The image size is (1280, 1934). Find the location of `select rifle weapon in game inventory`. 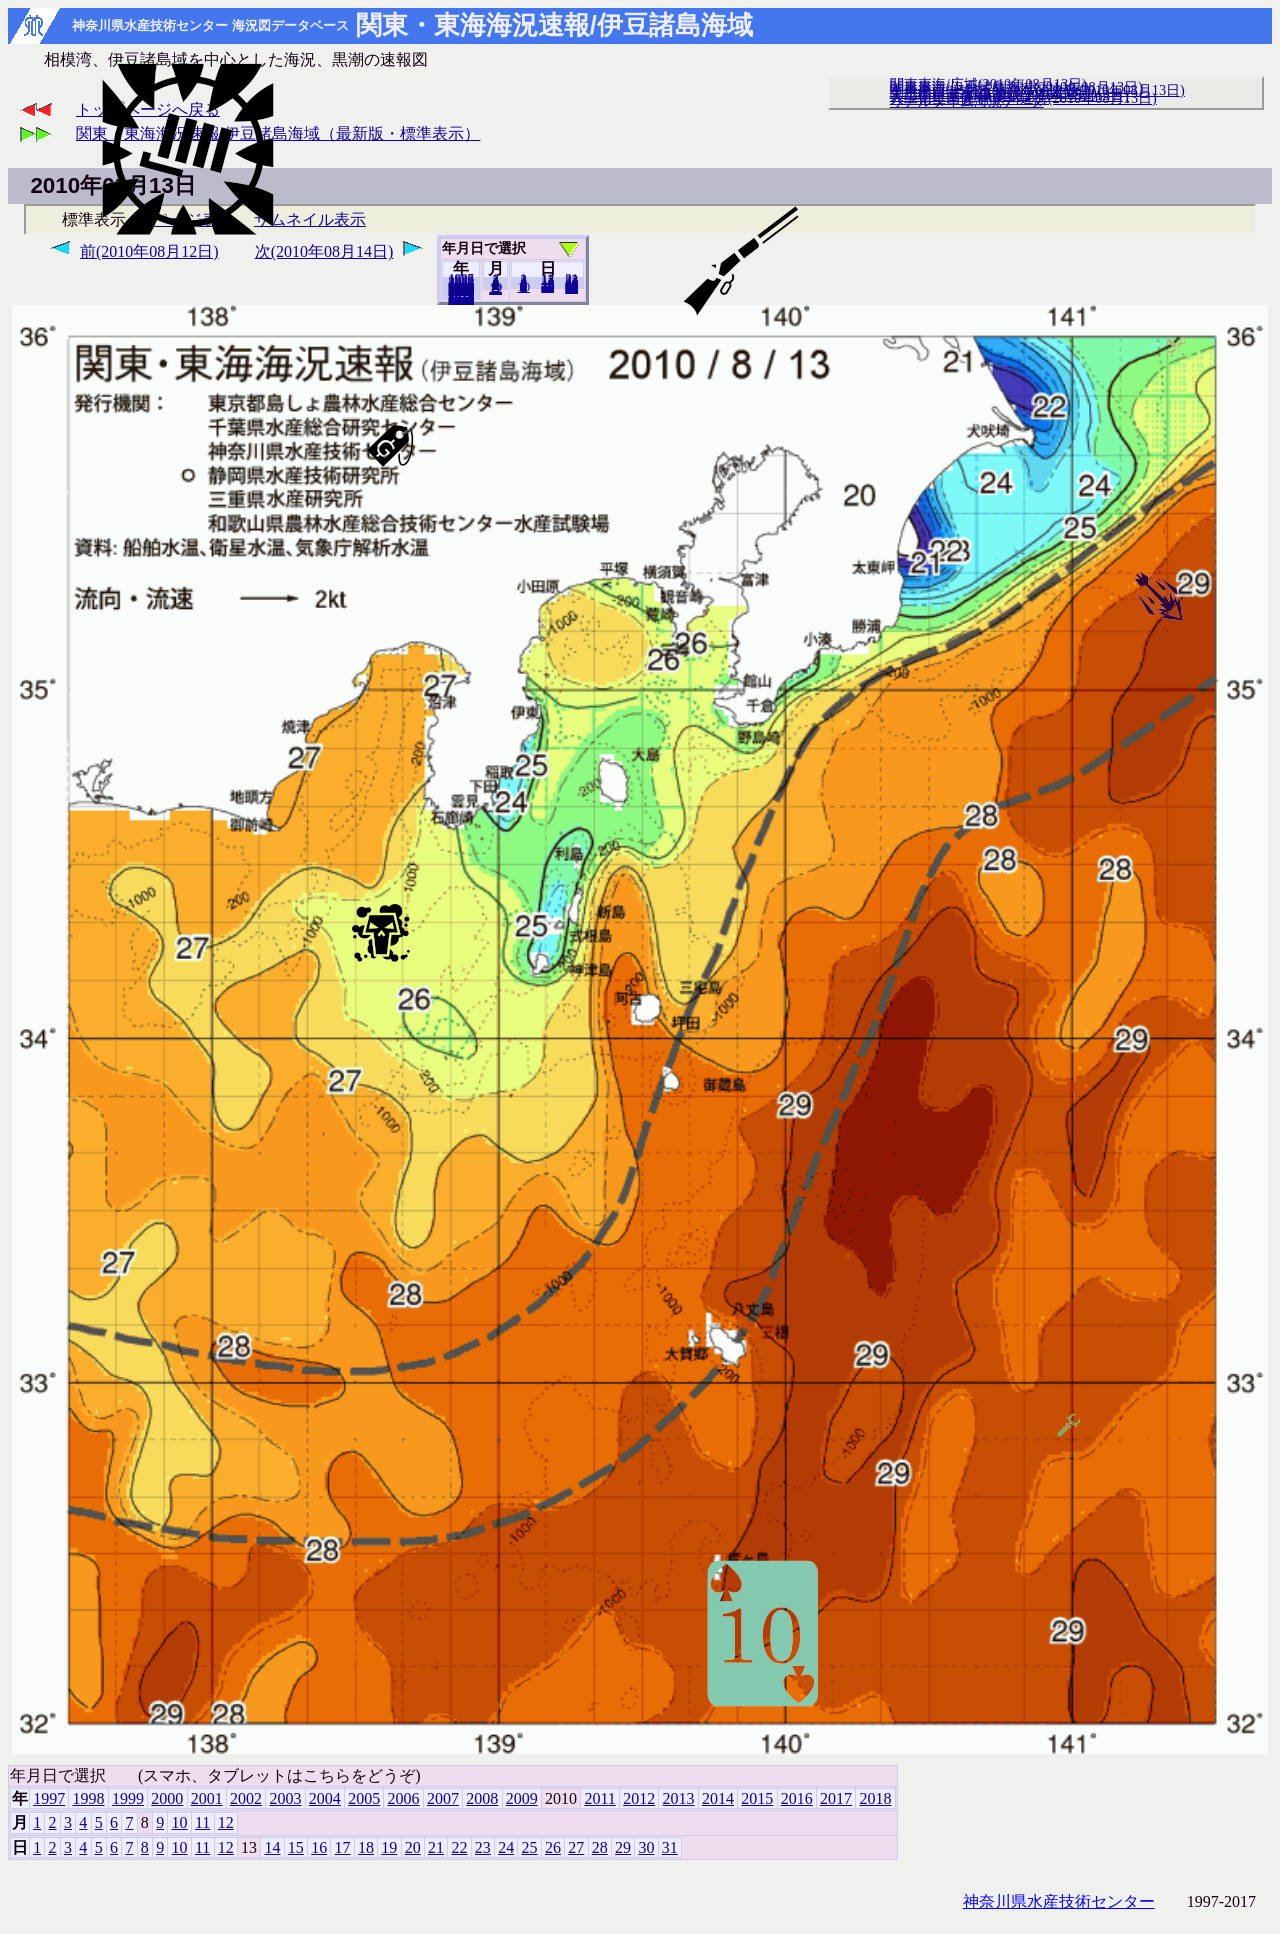

select rifle weapon in game inventory is located at coordinates (741, 261).